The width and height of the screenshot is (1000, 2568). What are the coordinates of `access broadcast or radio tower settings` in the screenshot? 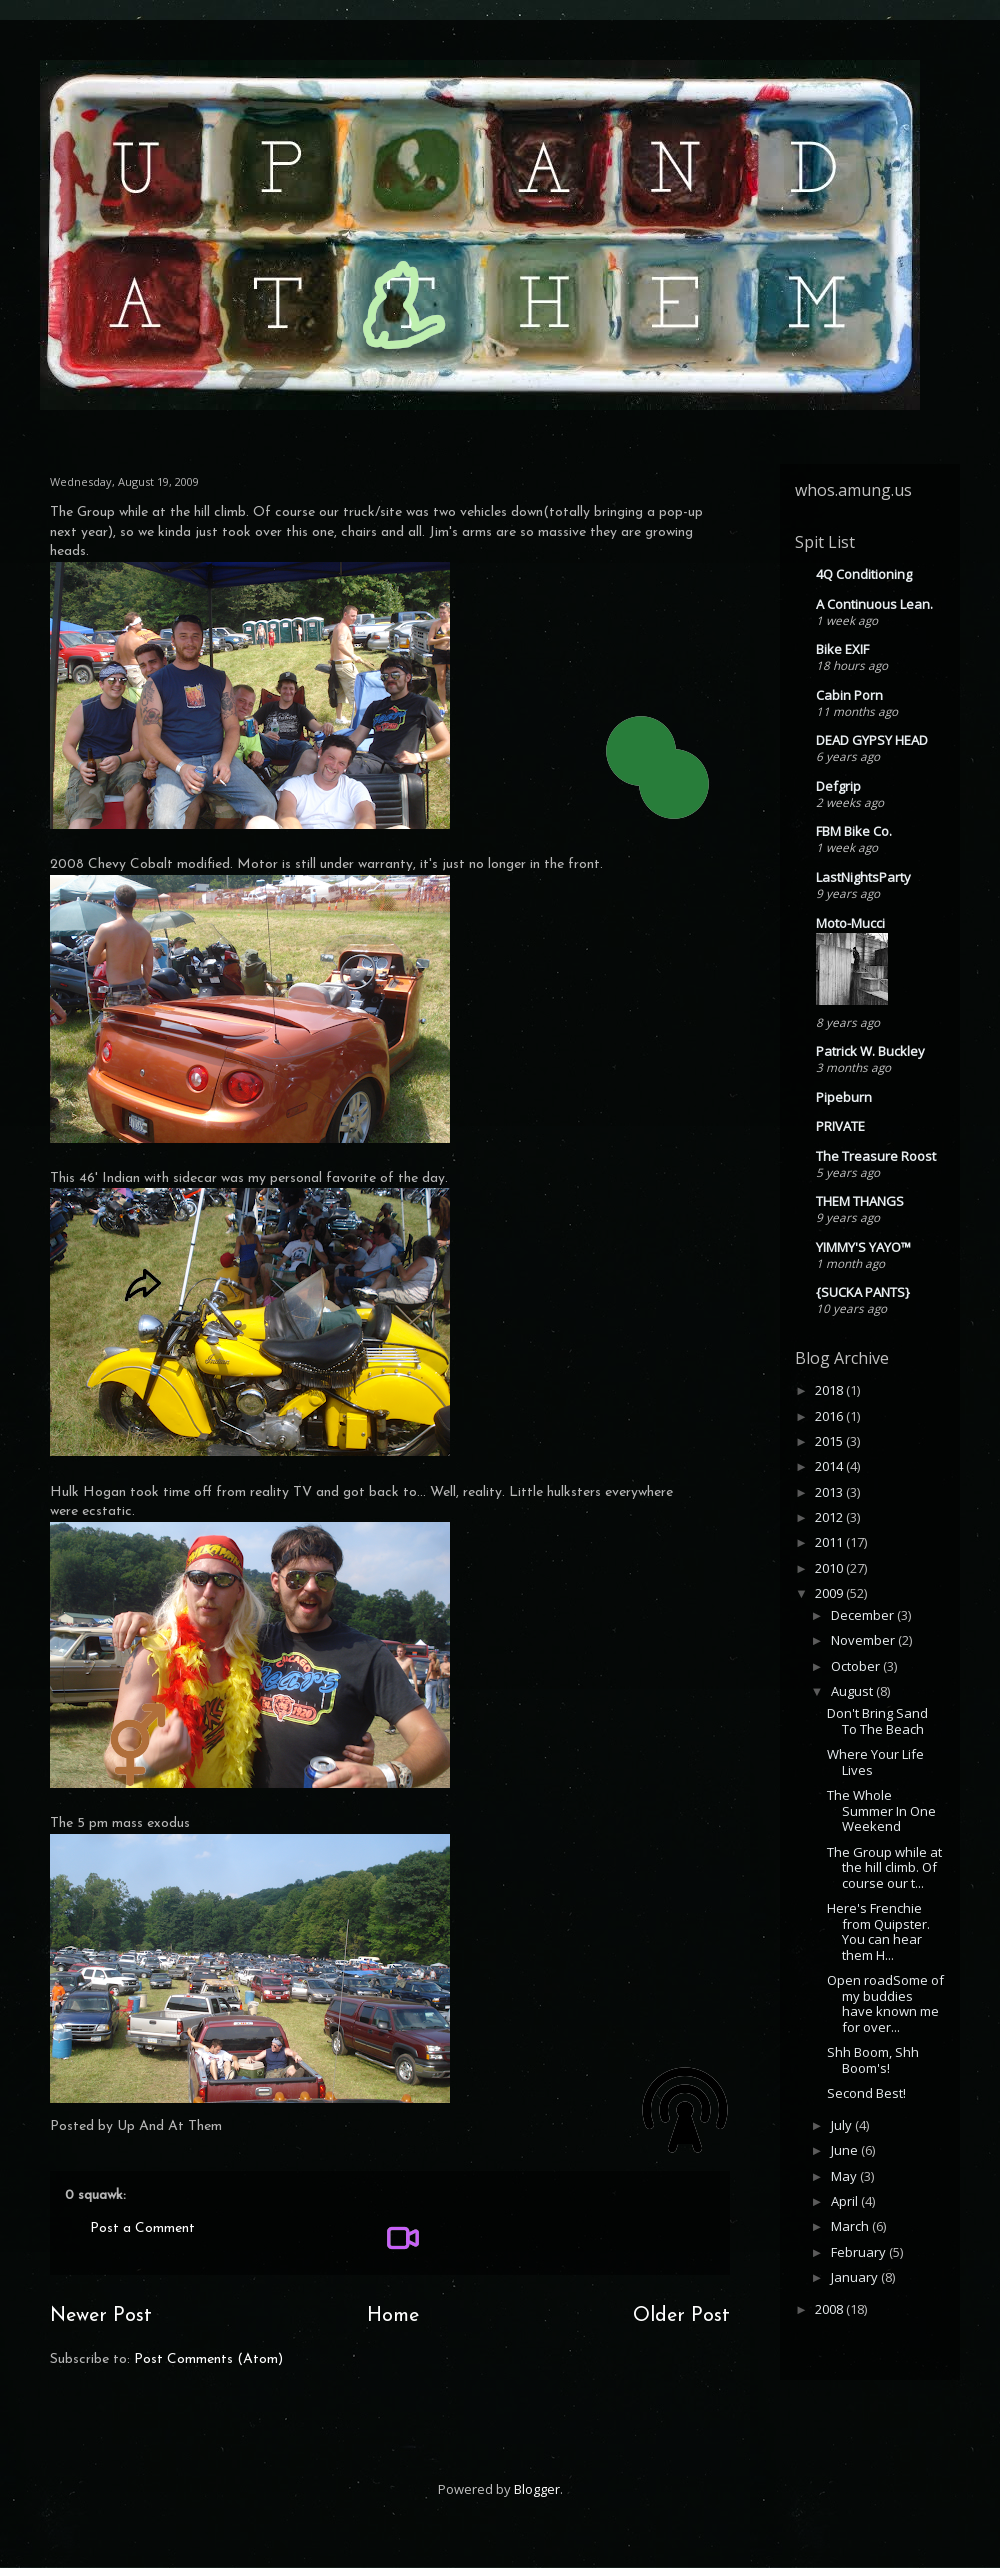 It's located at (685, 2110).